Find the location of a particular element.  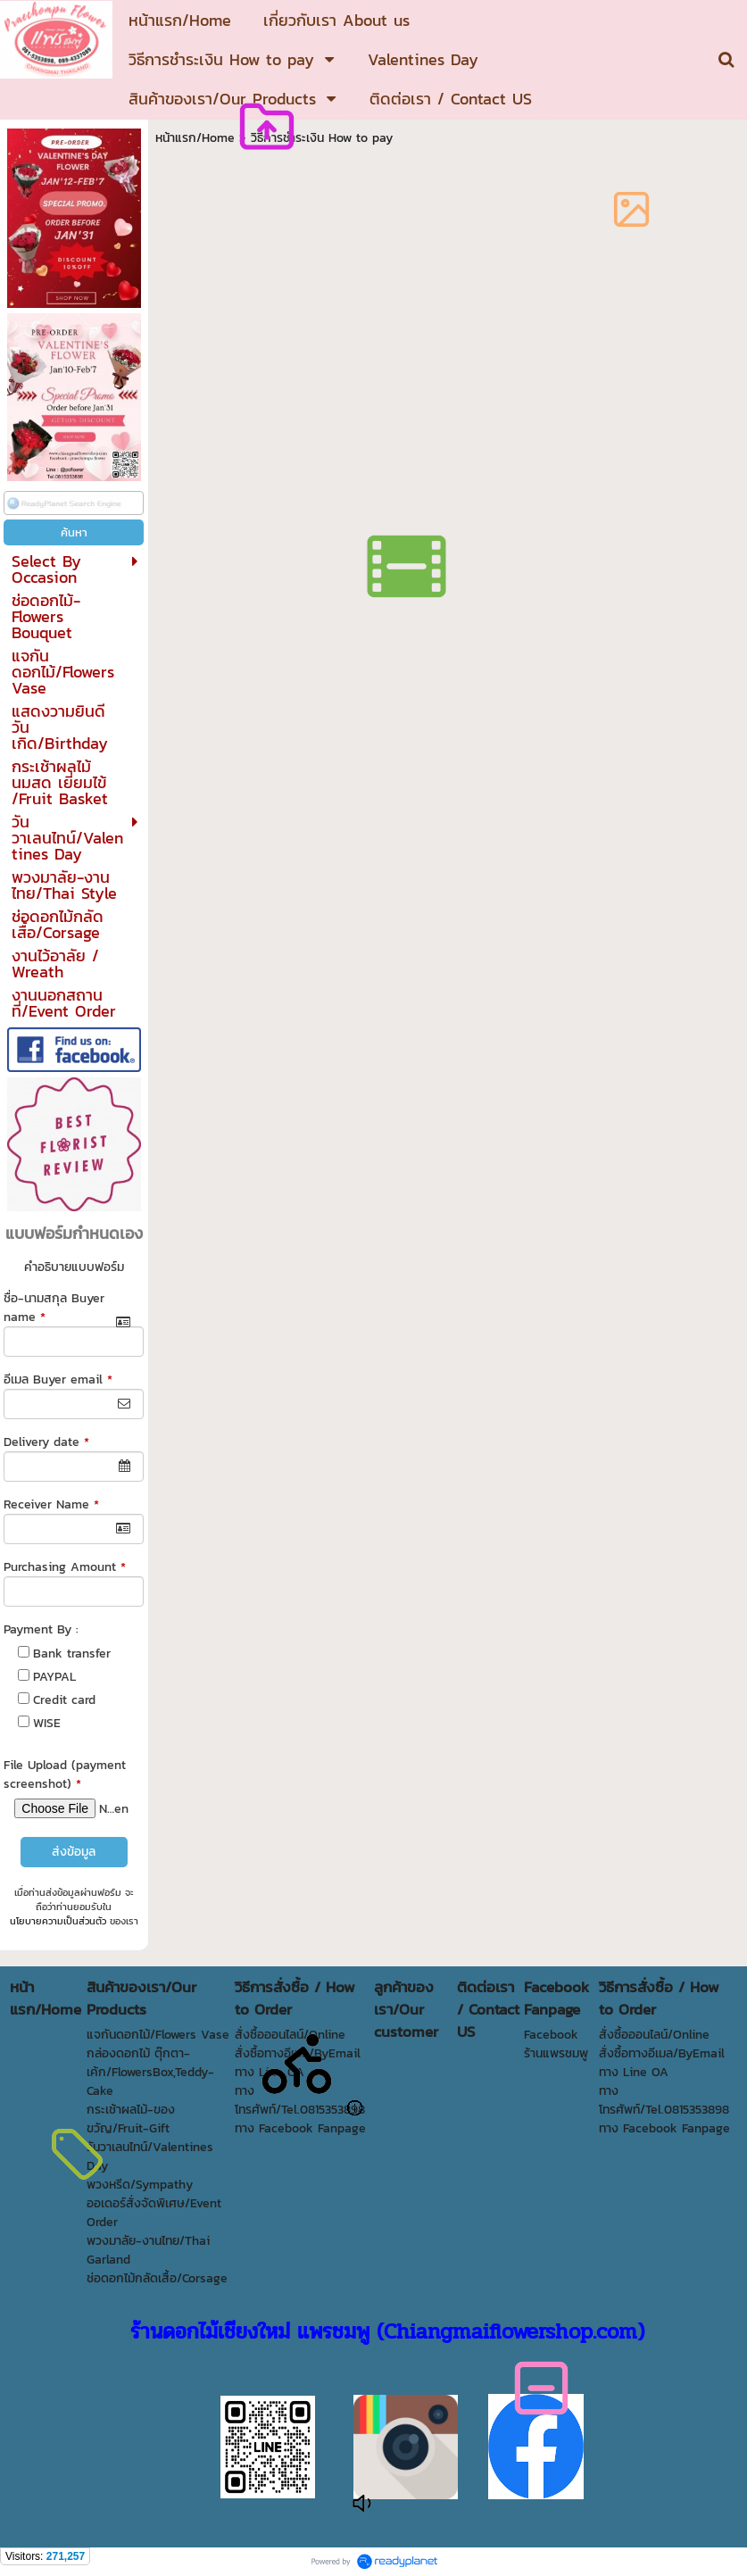

collapse or minimize a section is located at coordinates (541, 2388).